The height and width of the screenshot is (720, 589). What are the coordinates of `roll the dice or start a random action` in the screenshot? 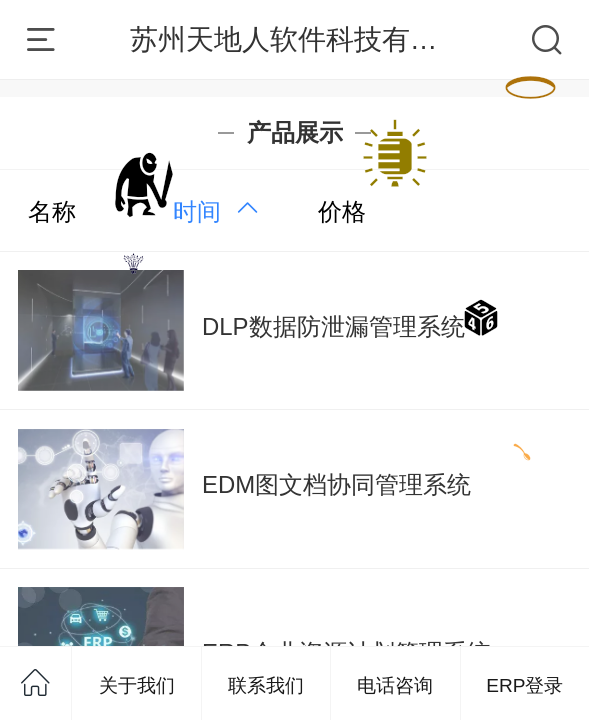 It's located at (481, 318).